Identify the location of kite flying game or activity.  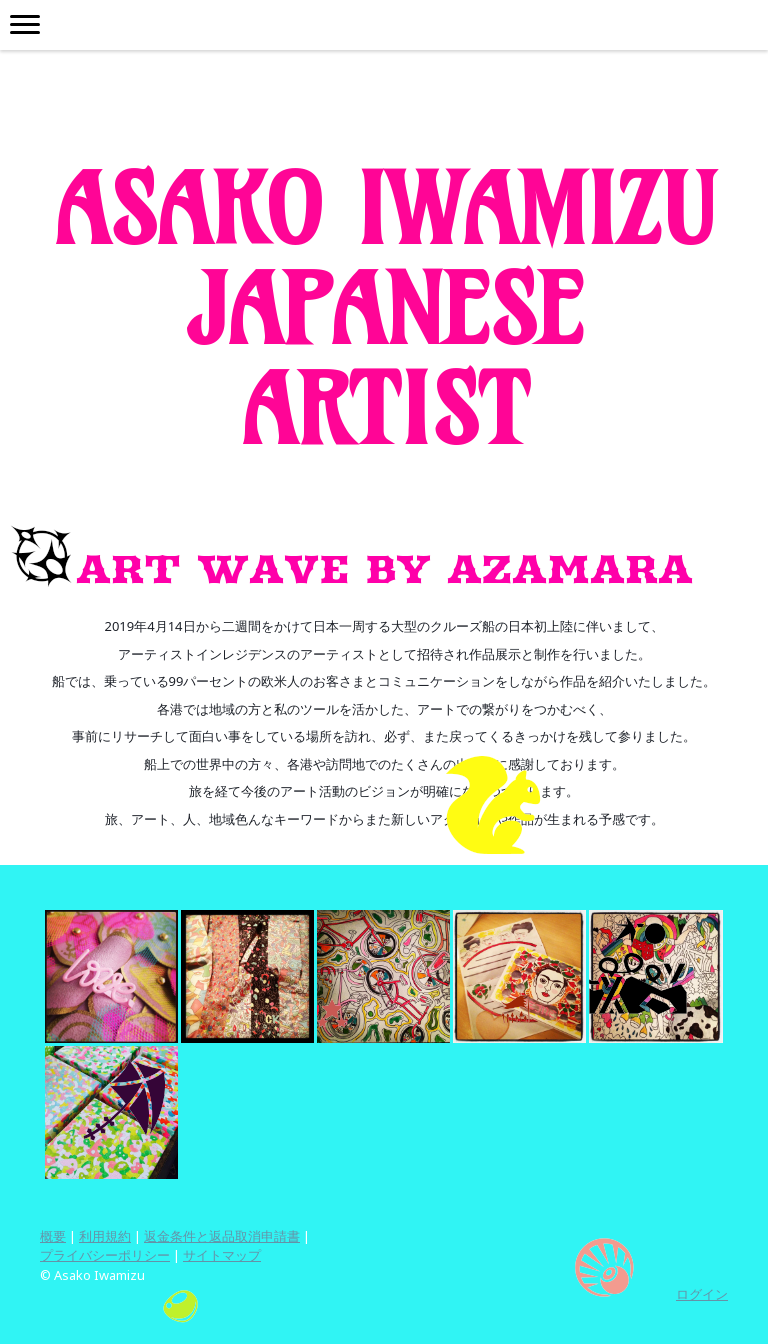
(126, 1098).